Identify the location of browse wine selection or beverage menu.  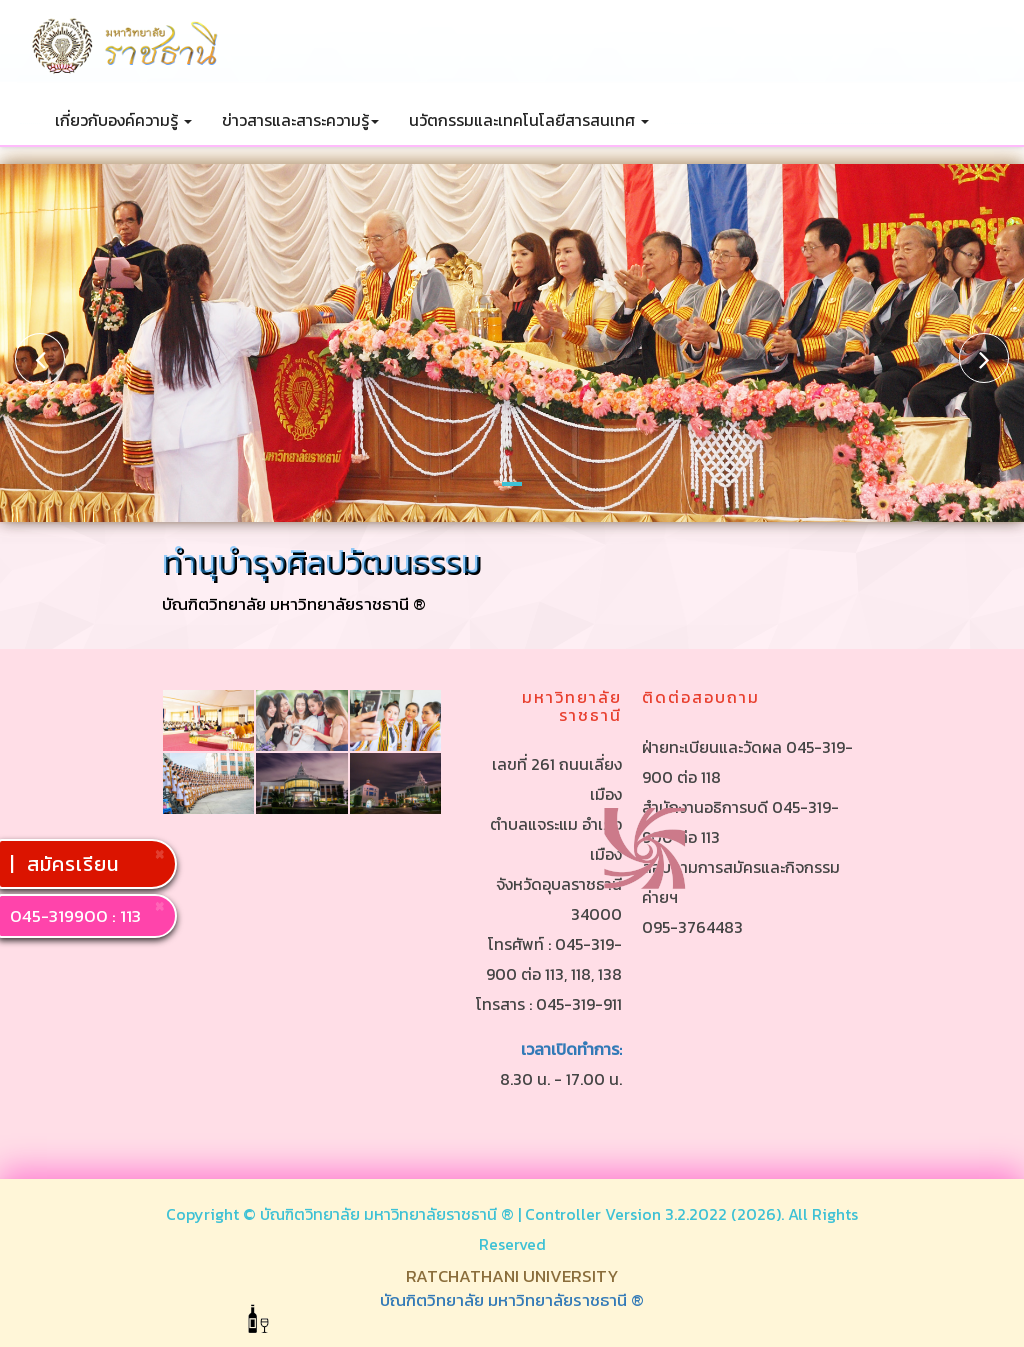
(258, 1318).